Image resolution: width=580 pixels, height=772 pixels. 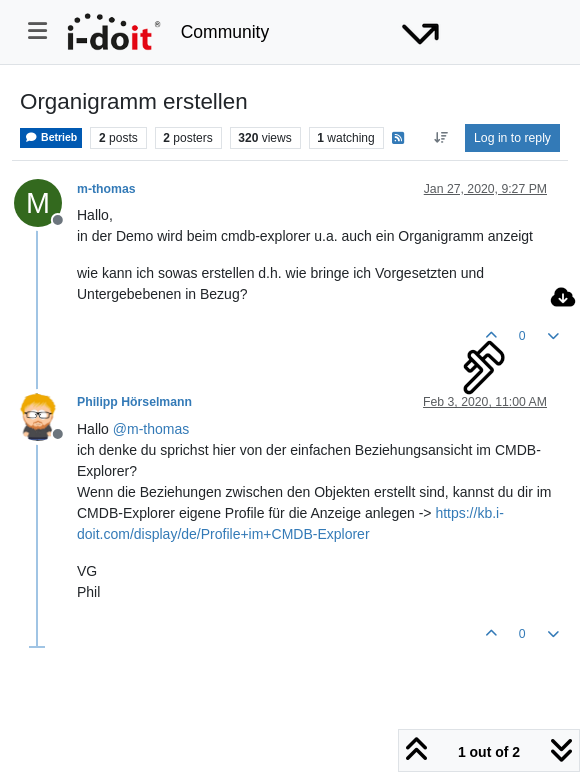 What do you see at coordinates (420, 34) in the screenshot?
I see `indicates a missed outgoing call` at bounding box center [420, 34].